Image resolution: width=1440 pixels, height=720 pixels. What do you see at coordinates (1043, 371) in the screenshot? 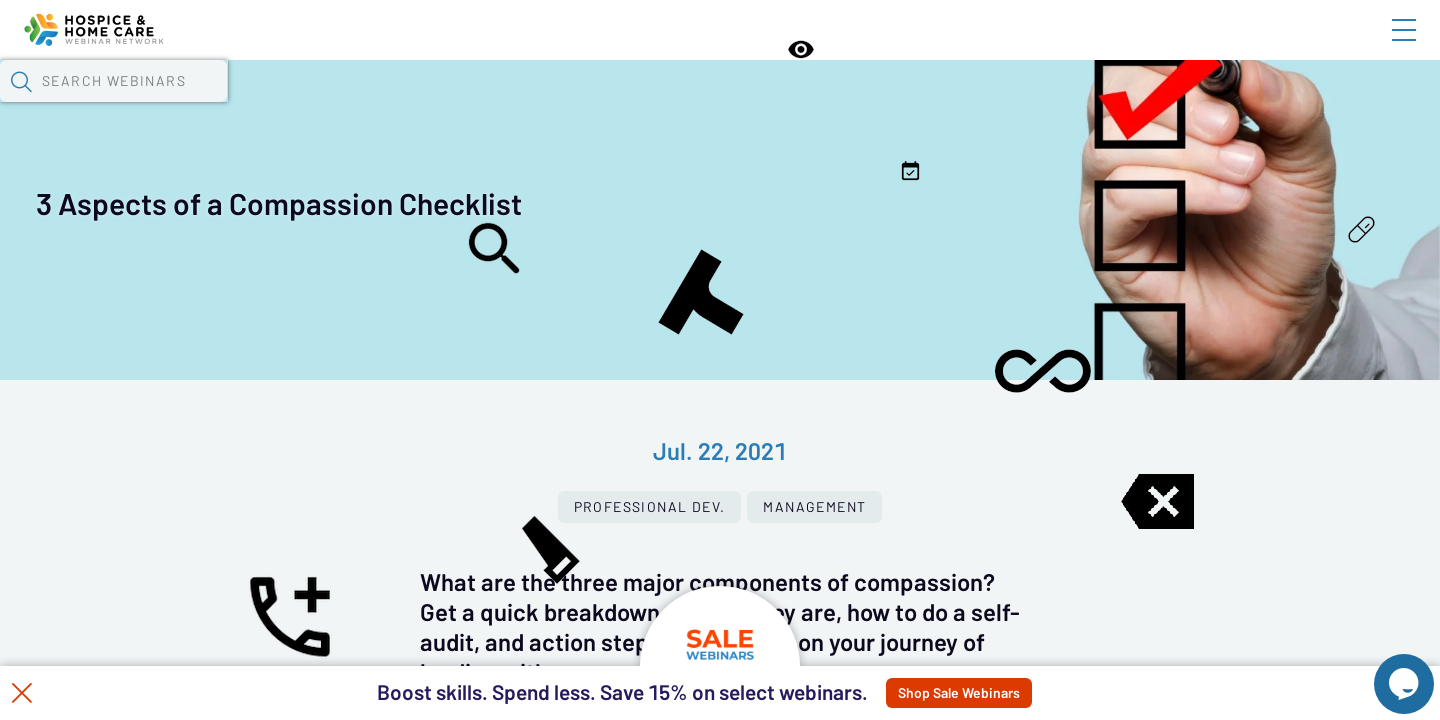
I see `indicates unlimited or infinite option` at bounding box center [1043, 371].